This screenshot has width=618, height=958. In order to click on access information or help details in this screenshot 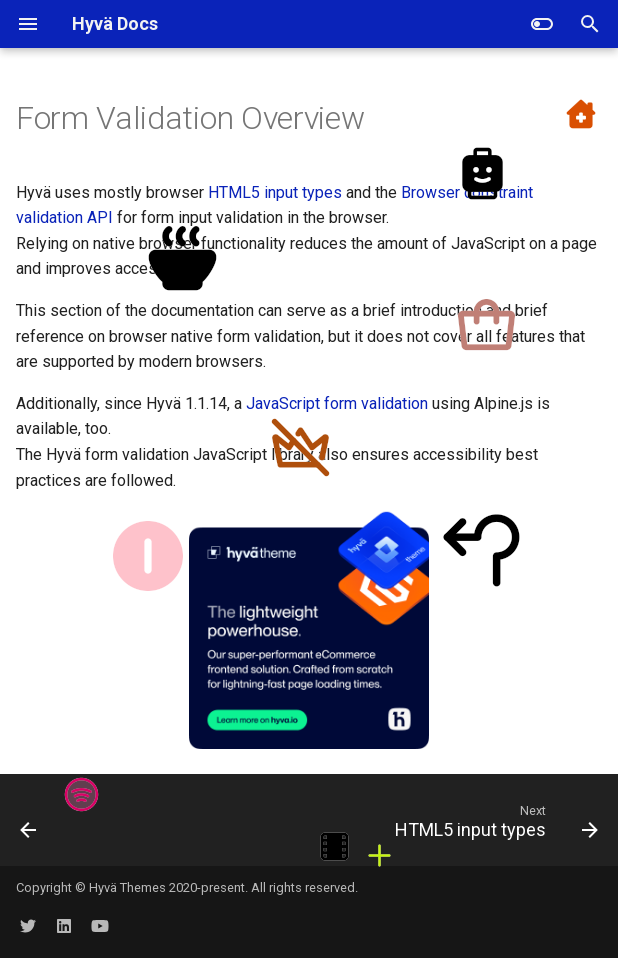, I will do `click(148, 556)`.